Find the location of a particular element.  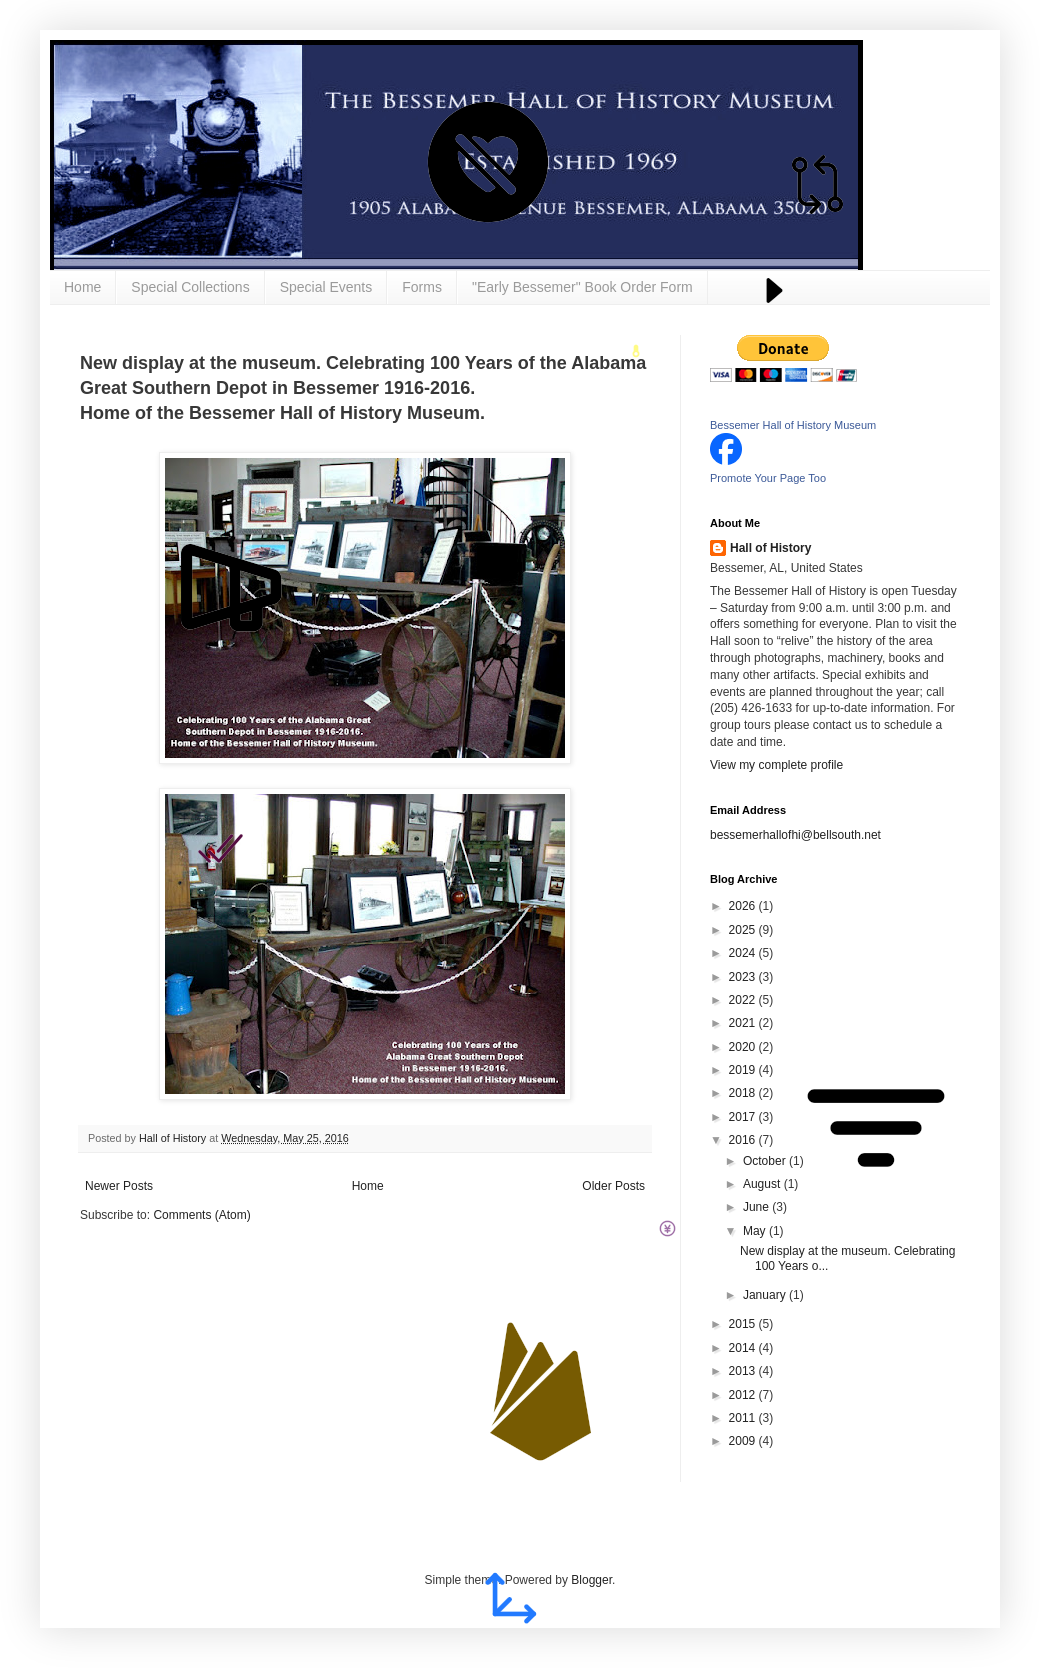

indicates all tasks or items are complete is located at coordinates (220, 848).